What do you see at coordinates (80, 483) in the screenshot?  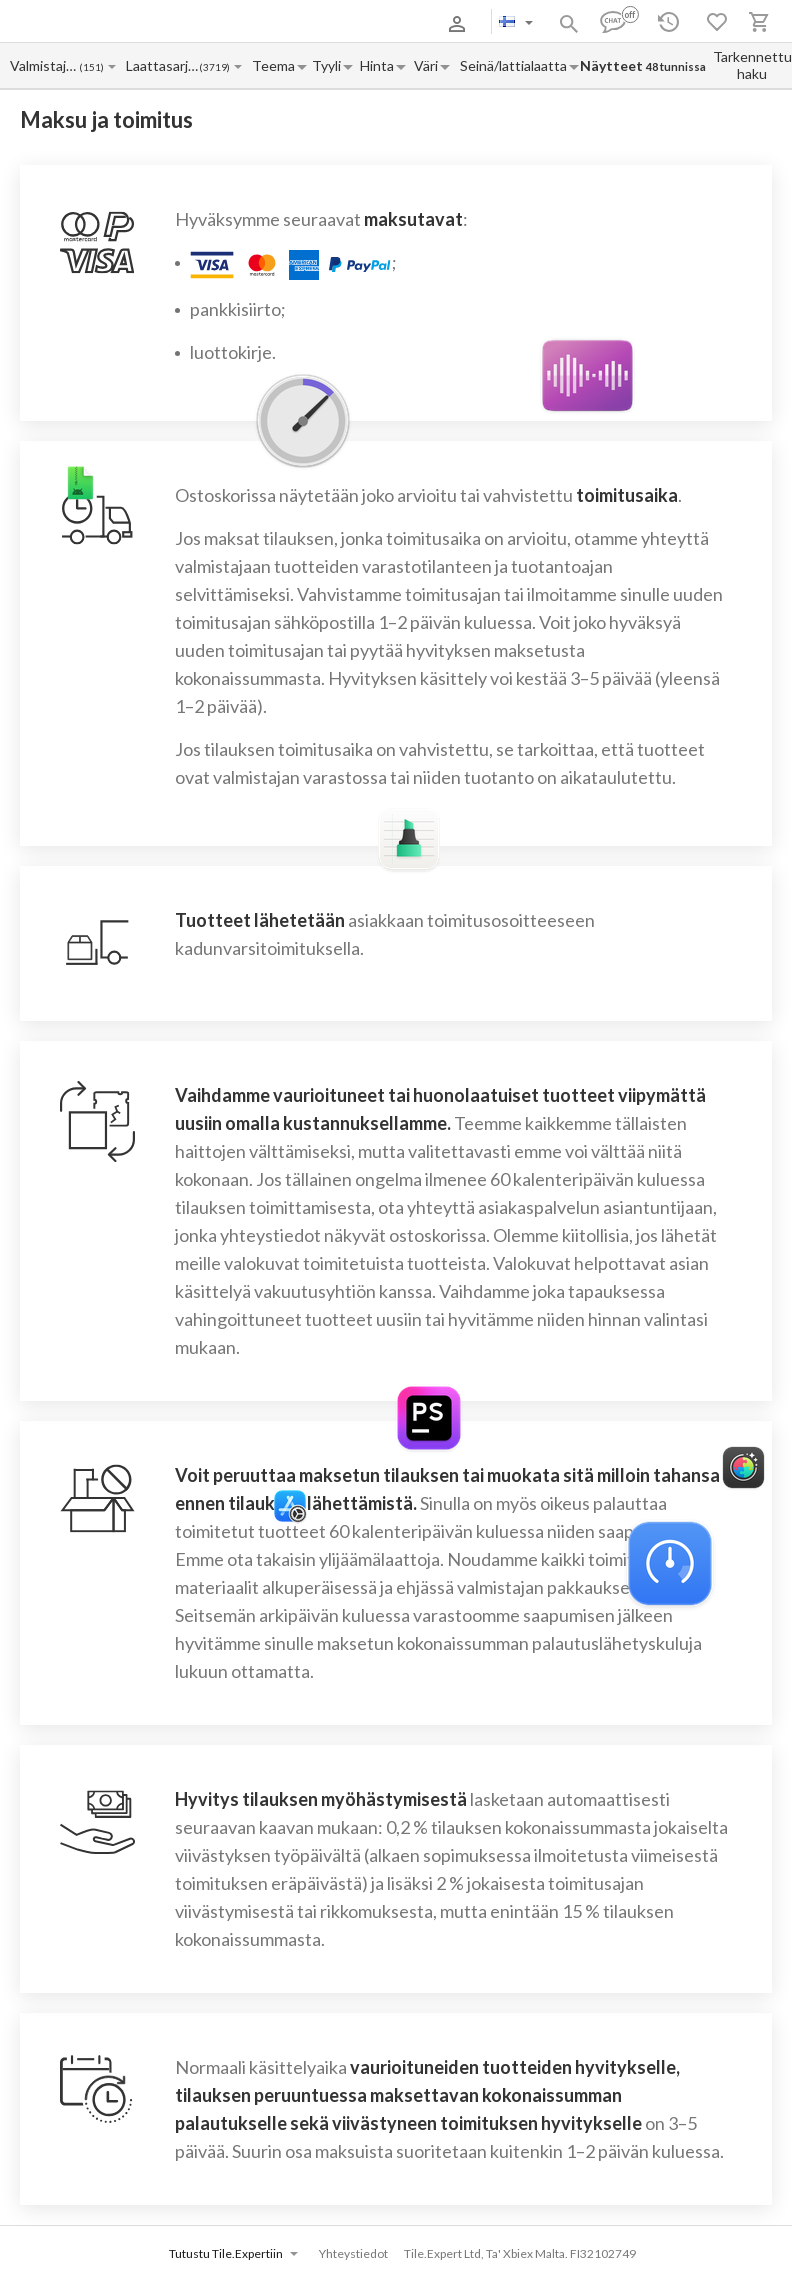 I see `an android application package file` at bounding box center [80, 483].